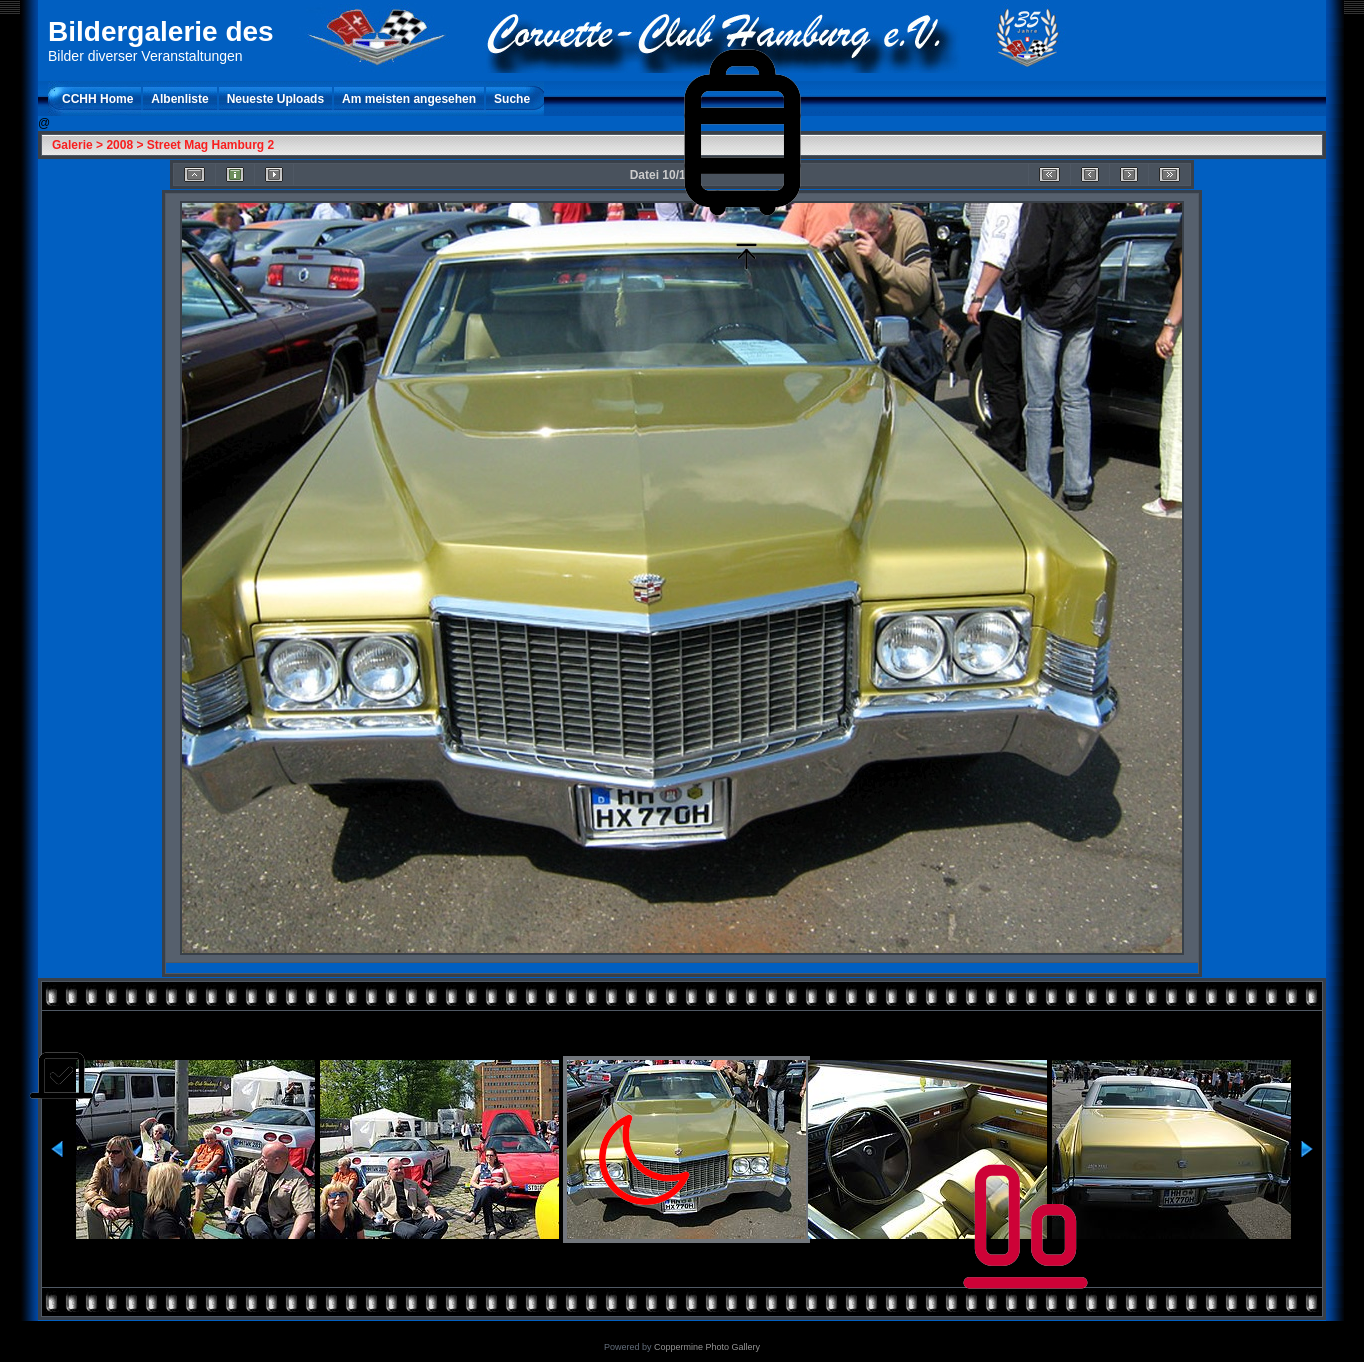 This screenshot has height=1362, width=1364. I want to click on cast your vote or submit a ballot, so click(61, 1075).